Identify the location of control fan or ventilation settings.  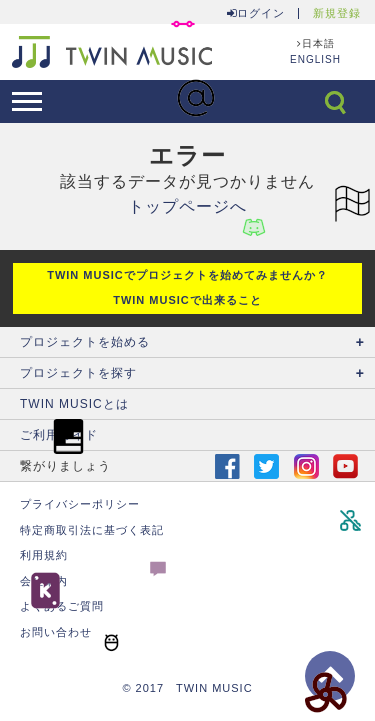
(325, 694).